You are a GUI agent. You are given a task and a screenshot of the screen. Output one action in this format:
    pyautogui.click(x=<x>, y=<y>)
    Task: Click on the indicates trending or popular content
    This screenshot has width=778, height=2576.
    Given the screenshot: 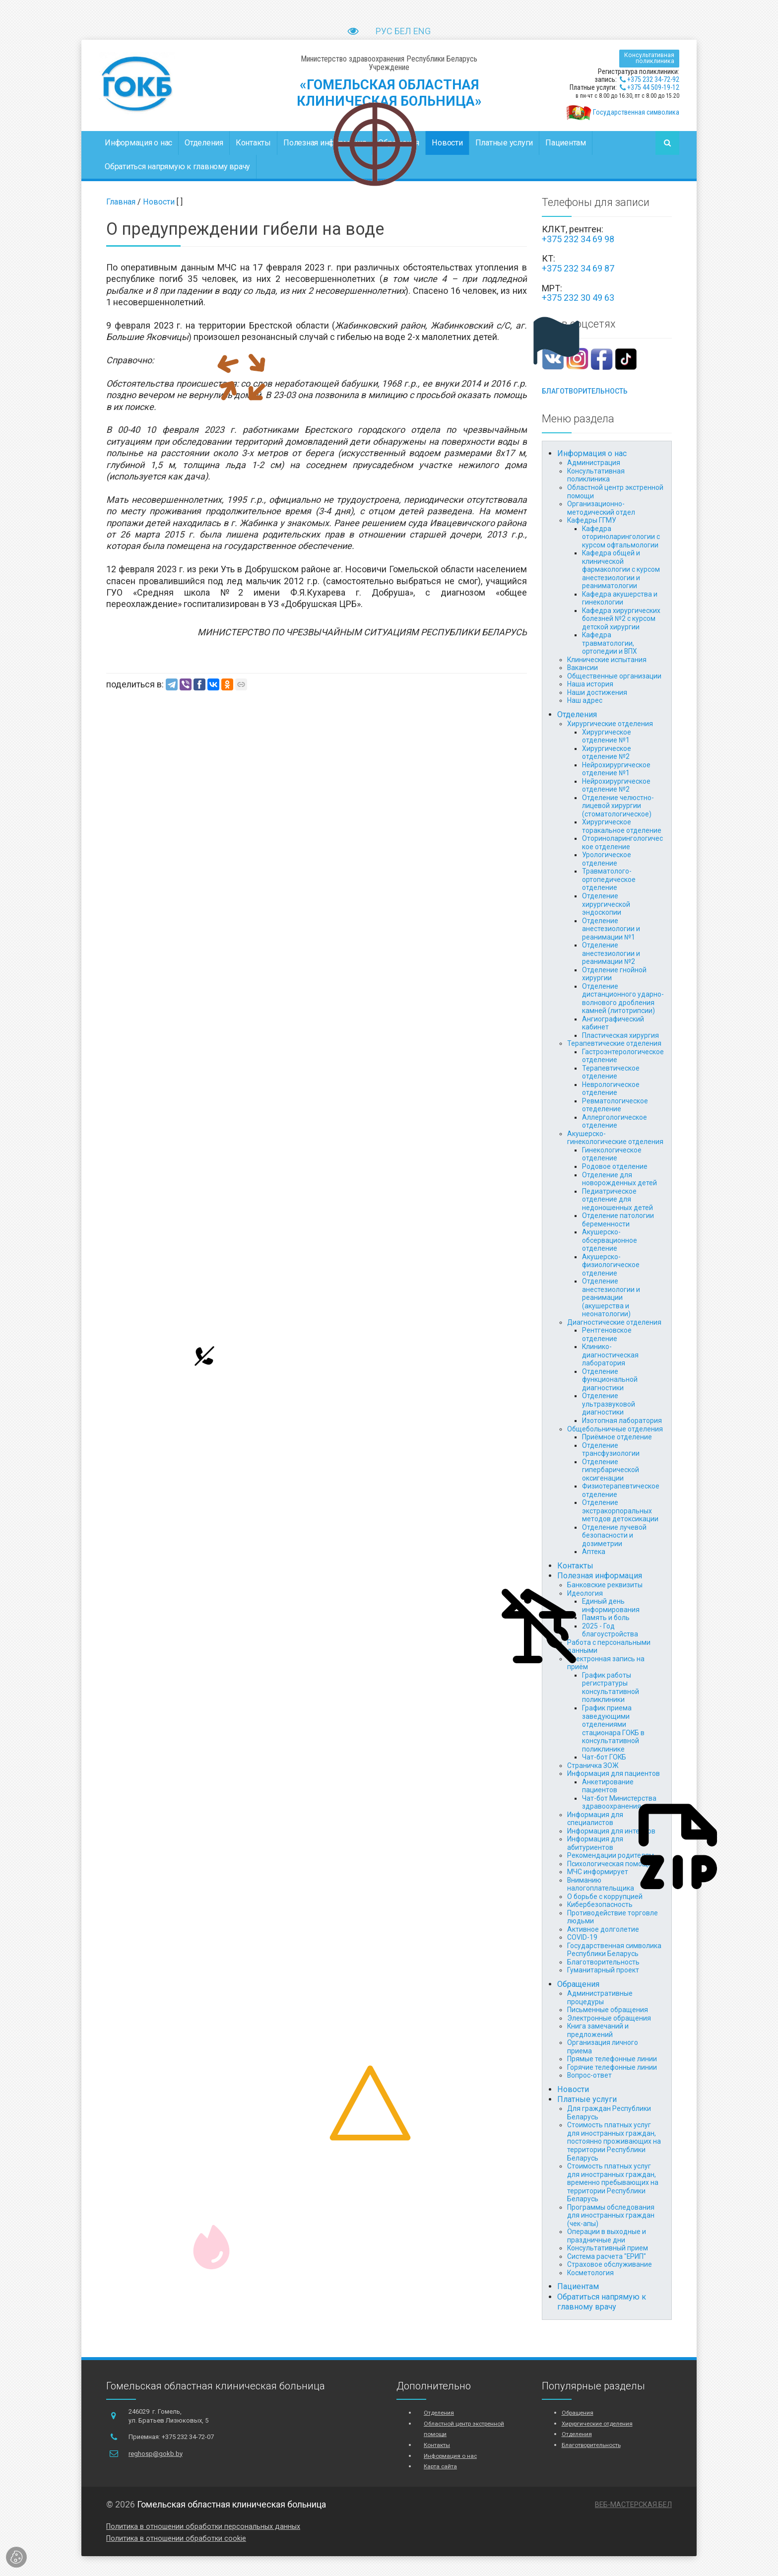 What is the action you would take?
    pyautogui.click(x=211, y=2248)
    